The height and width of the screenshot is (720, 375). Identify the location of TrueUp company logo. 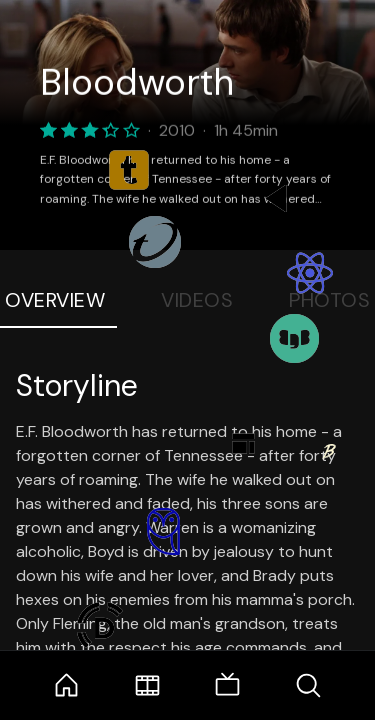
(163, 531).